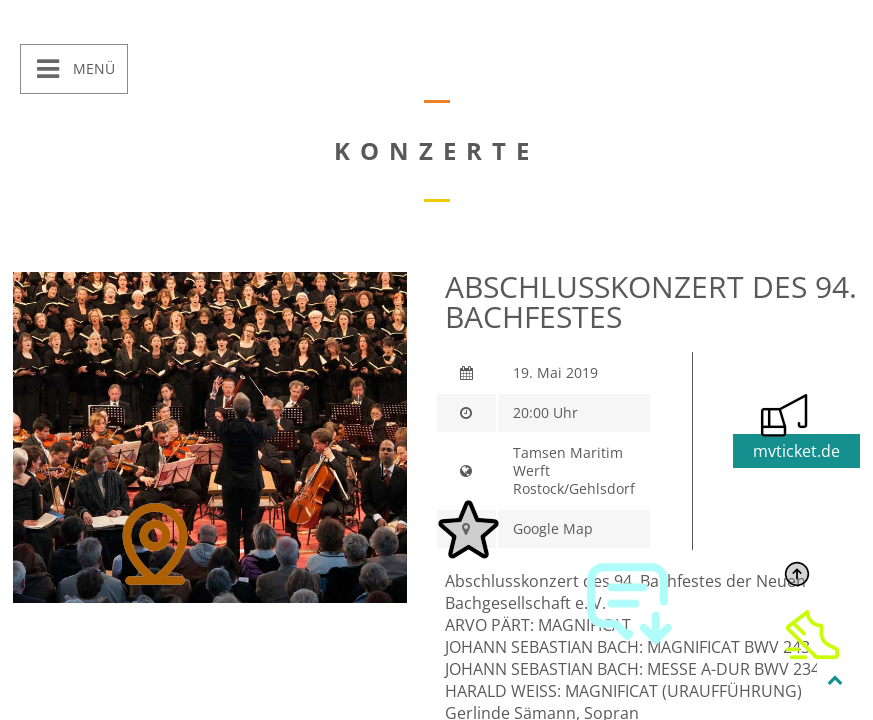 This screenshot has width=873, height=720. What do you see at coordinates (627, 599) in the screenshot?
I see `download message or conversation` at bounding box center [627, 599].